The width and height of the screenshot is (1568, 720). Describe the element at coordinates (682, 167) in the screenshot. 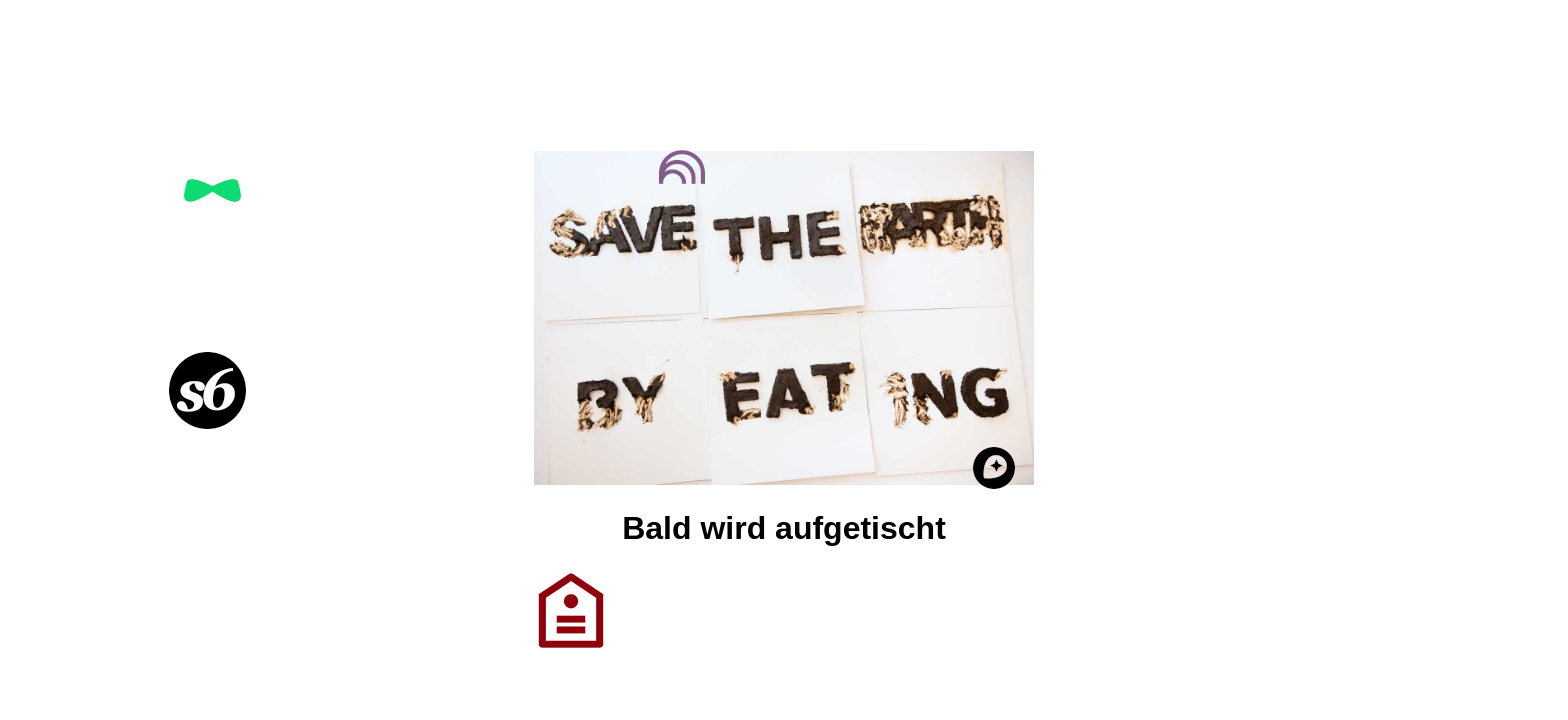

I see `open NotebookLM app` at that location.